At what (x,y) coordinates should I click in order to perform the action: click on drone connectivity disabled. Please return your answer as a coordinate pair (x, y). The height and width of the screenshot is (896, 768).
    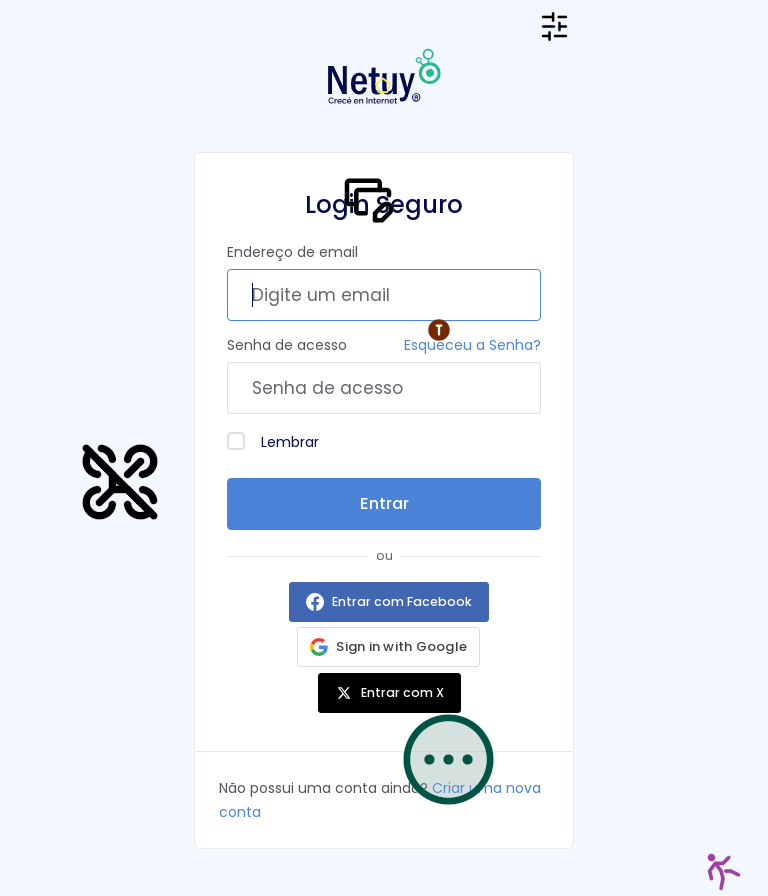
    Looking at the image, I should click on (120, 482).